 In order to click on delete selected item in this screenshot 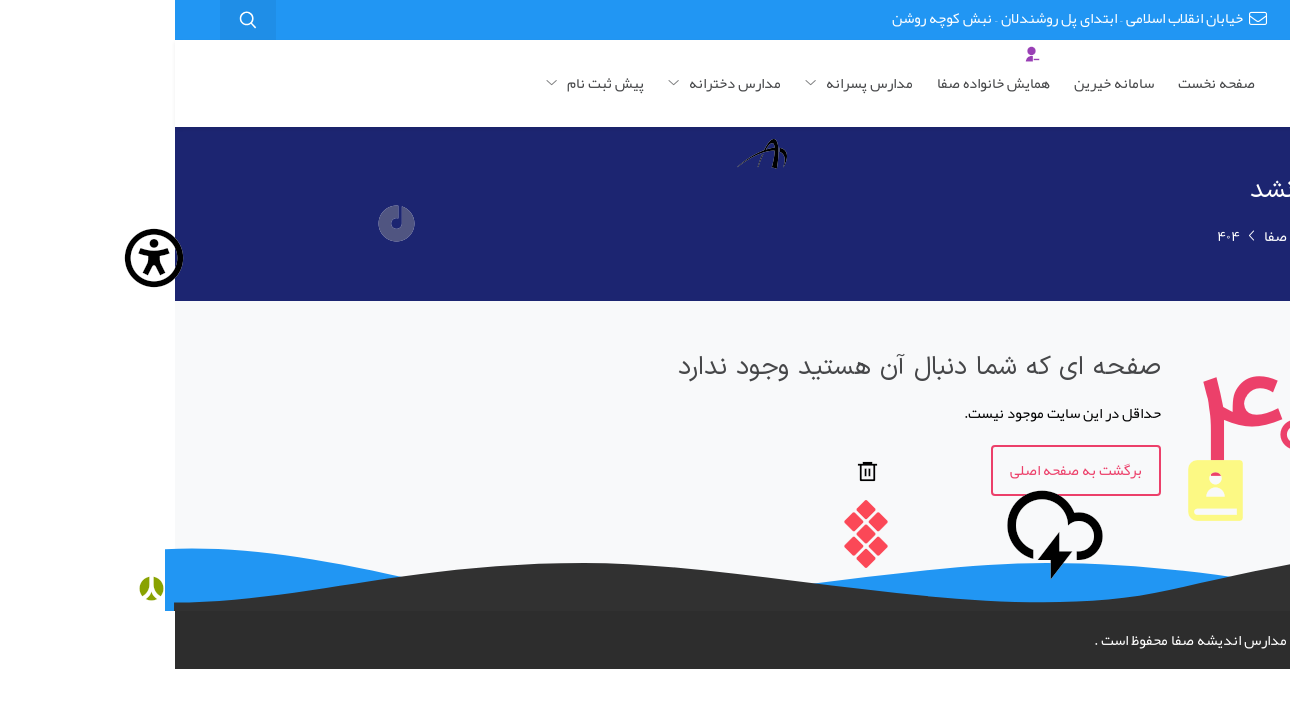, I will do `click(867, 471)`.